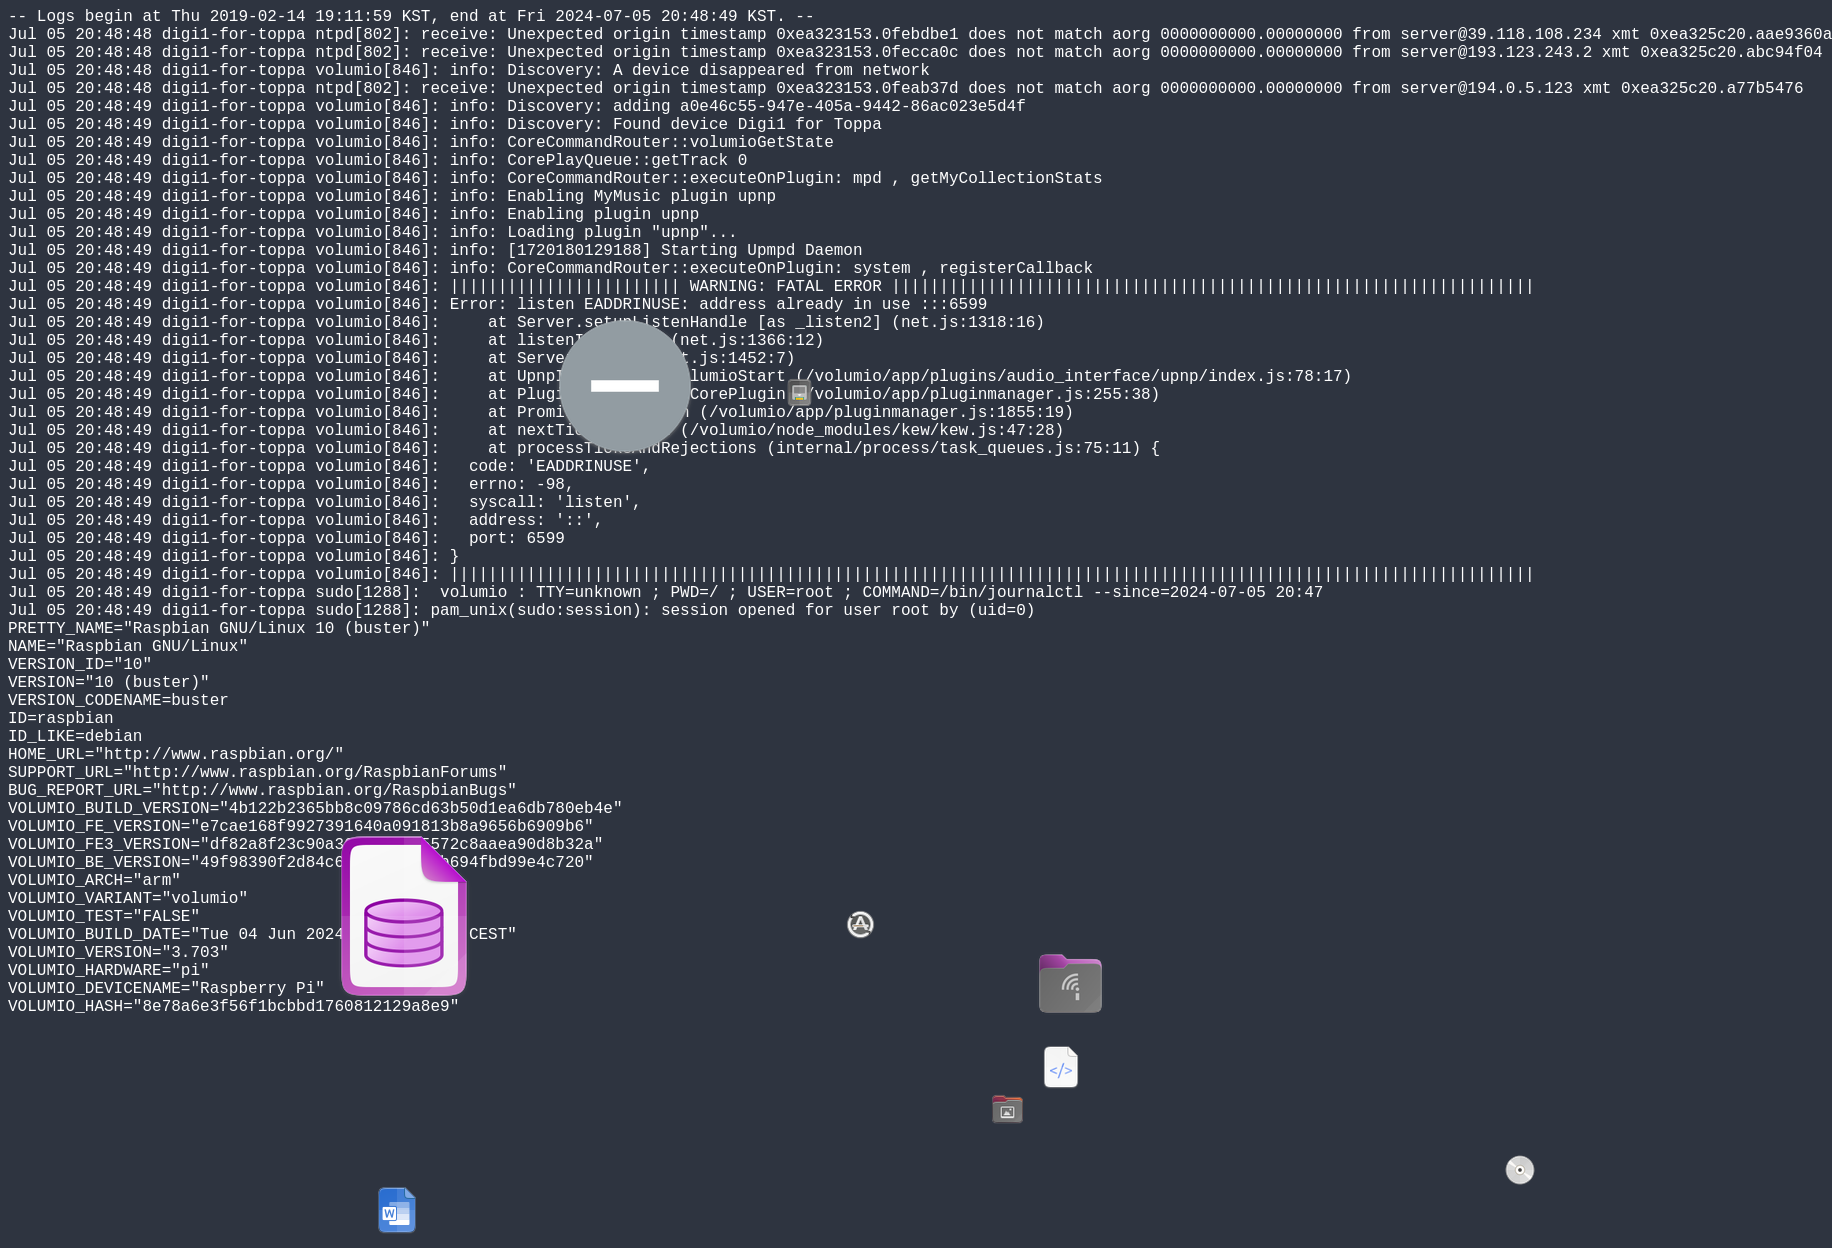 Image resolution: width=1832 pixels, height=1248 pixels. I want to click on an HTML or code file type indicator, so click(1061, 1067).